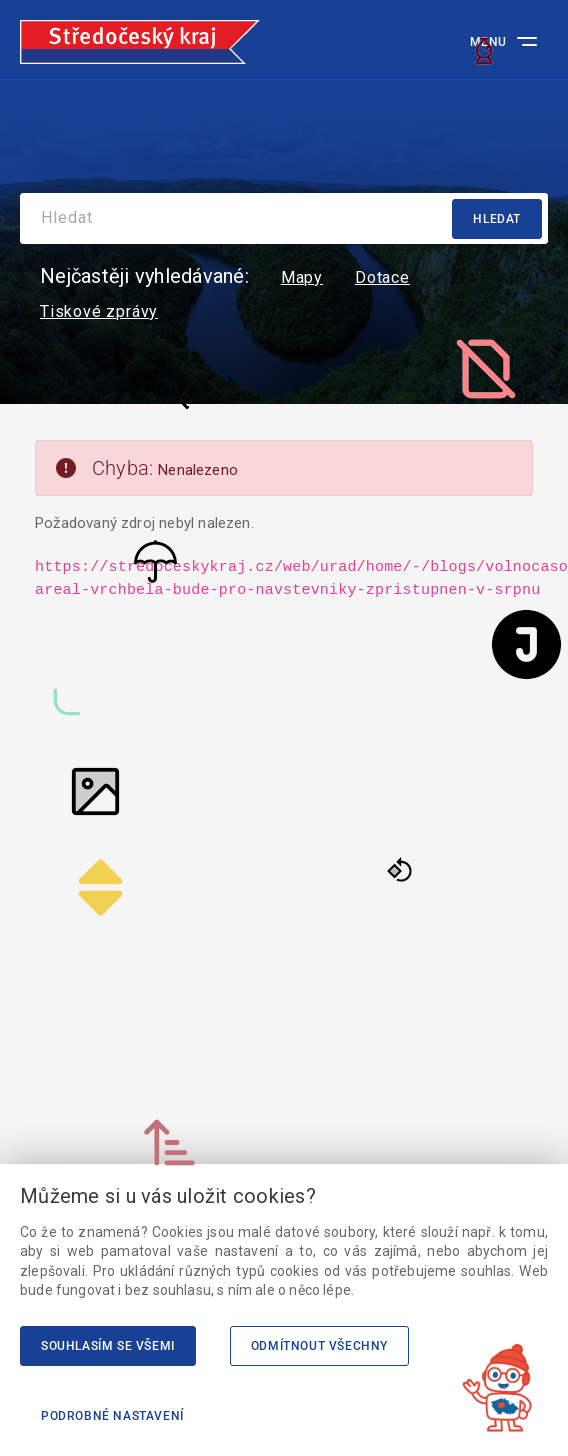 This screenshot has width=568, height=1456. I want to click on go back to the previous screen, so click(183, 398).